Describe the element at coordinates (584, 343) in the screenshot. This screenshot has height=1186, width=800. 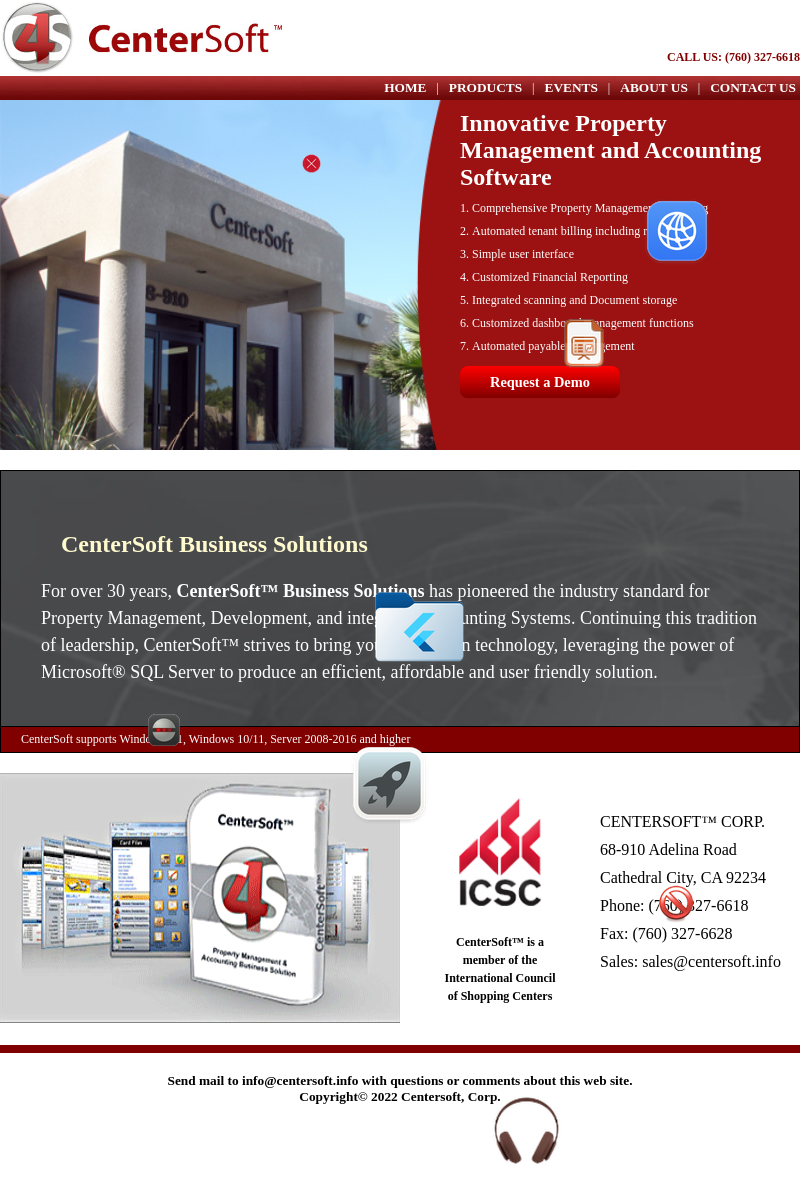
I see `libreoffice impress presentation file` at that location.